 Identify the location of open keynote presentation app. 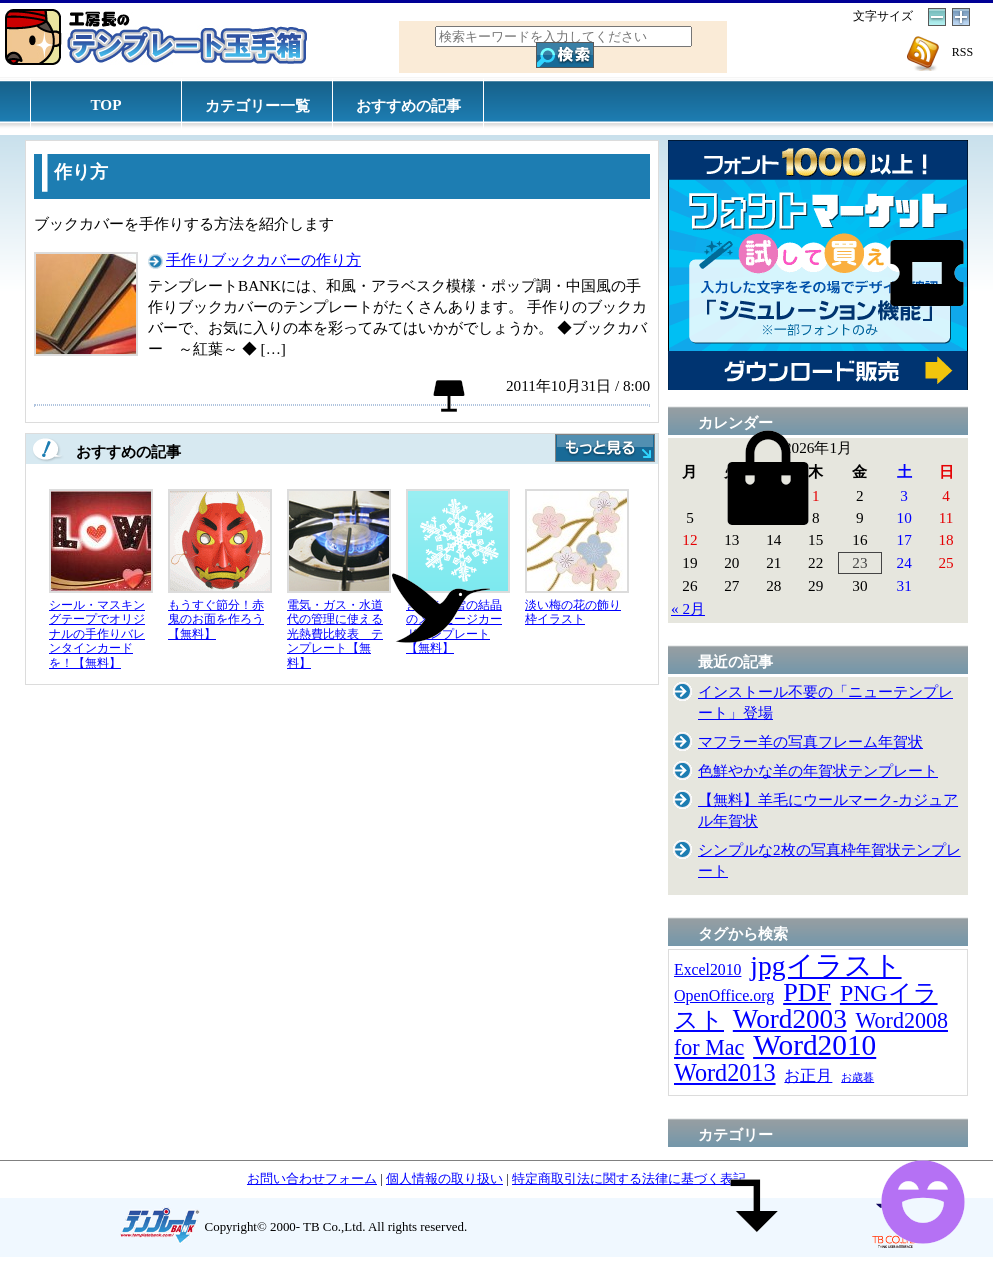
(449, 396).